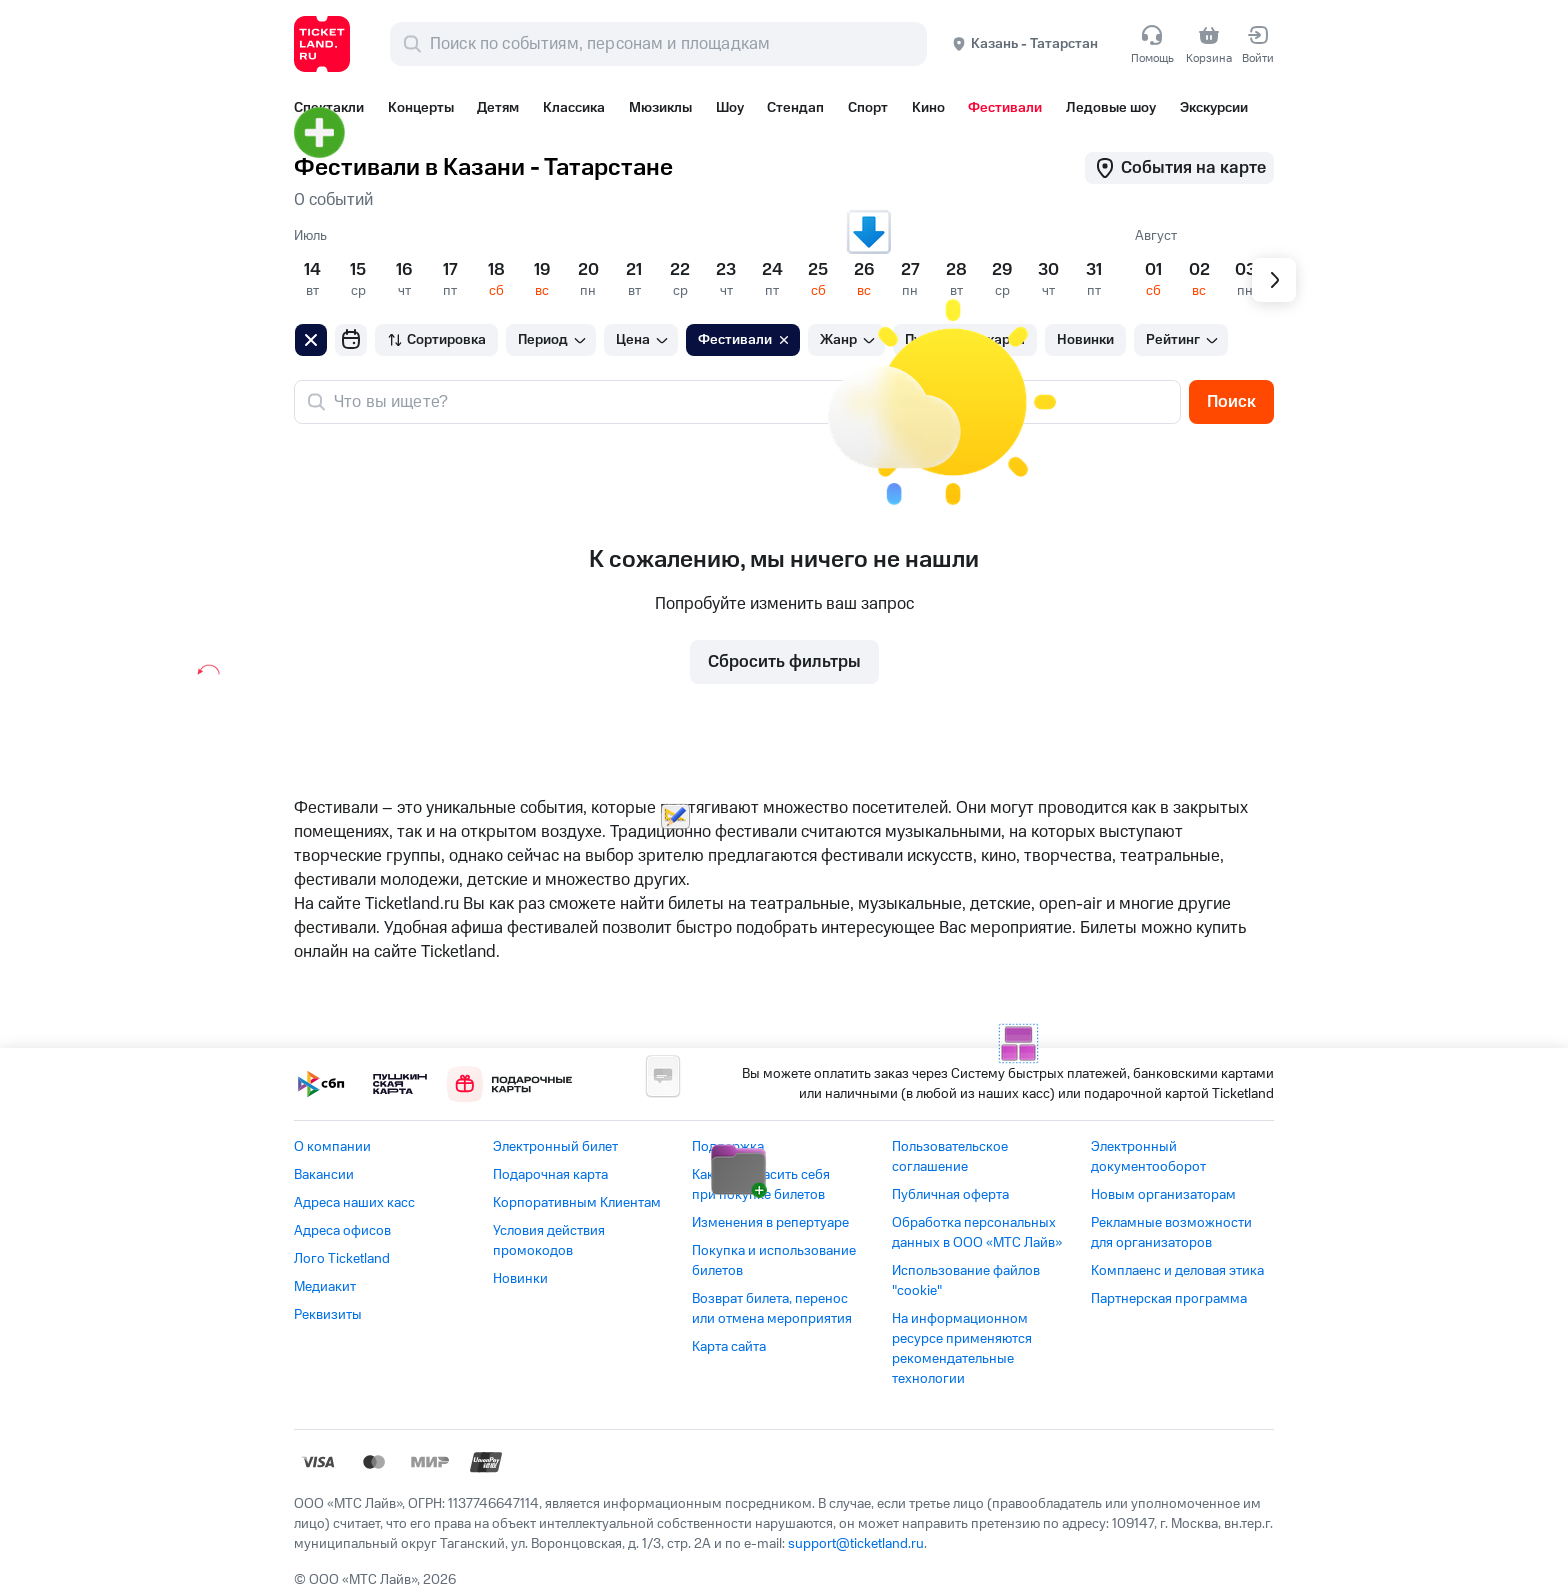 This screenshot has height=1594, width=1568. I want to click on a SAMI subtitle or caption file, so click(663, 1076).